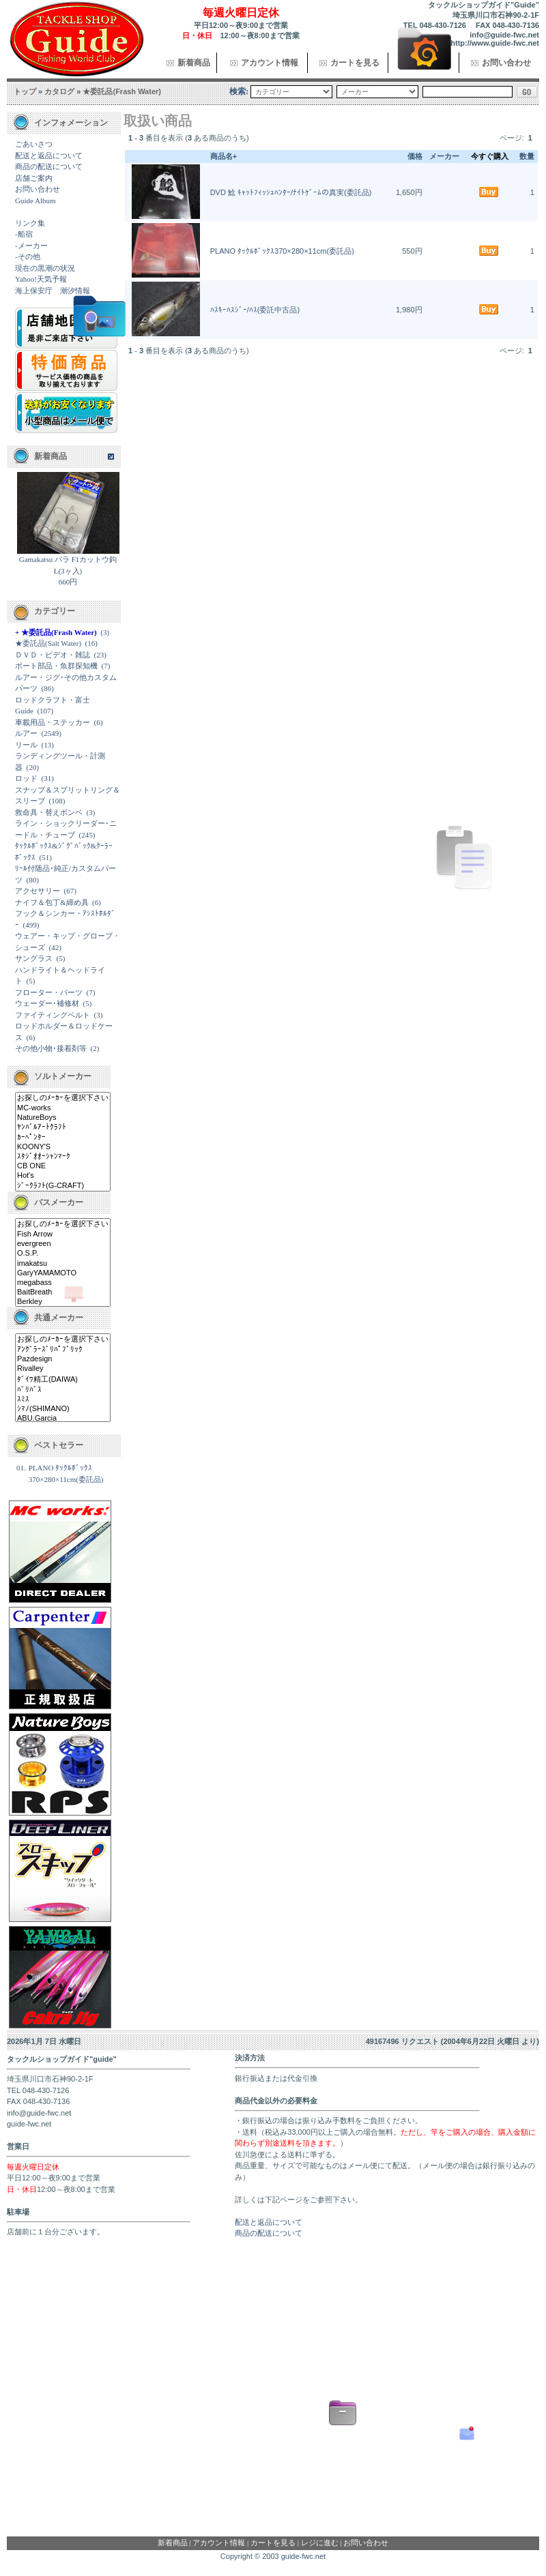 Image resolution: width=546 pixels, height=2576 pixels. I want to click on open grafana project folder, so click(424, 50).